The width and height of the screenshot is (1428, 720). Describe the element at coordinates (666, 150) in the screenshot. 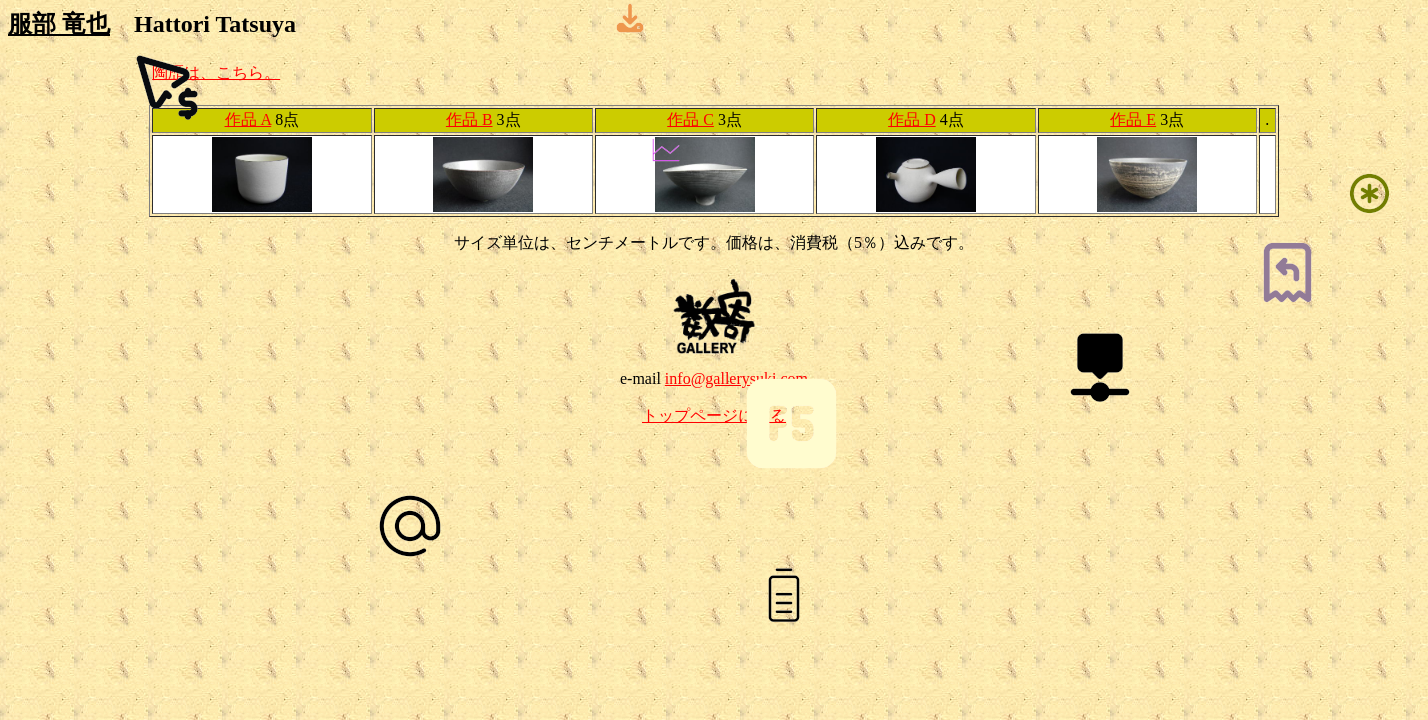

I see `view analytics or performance data` at that location.